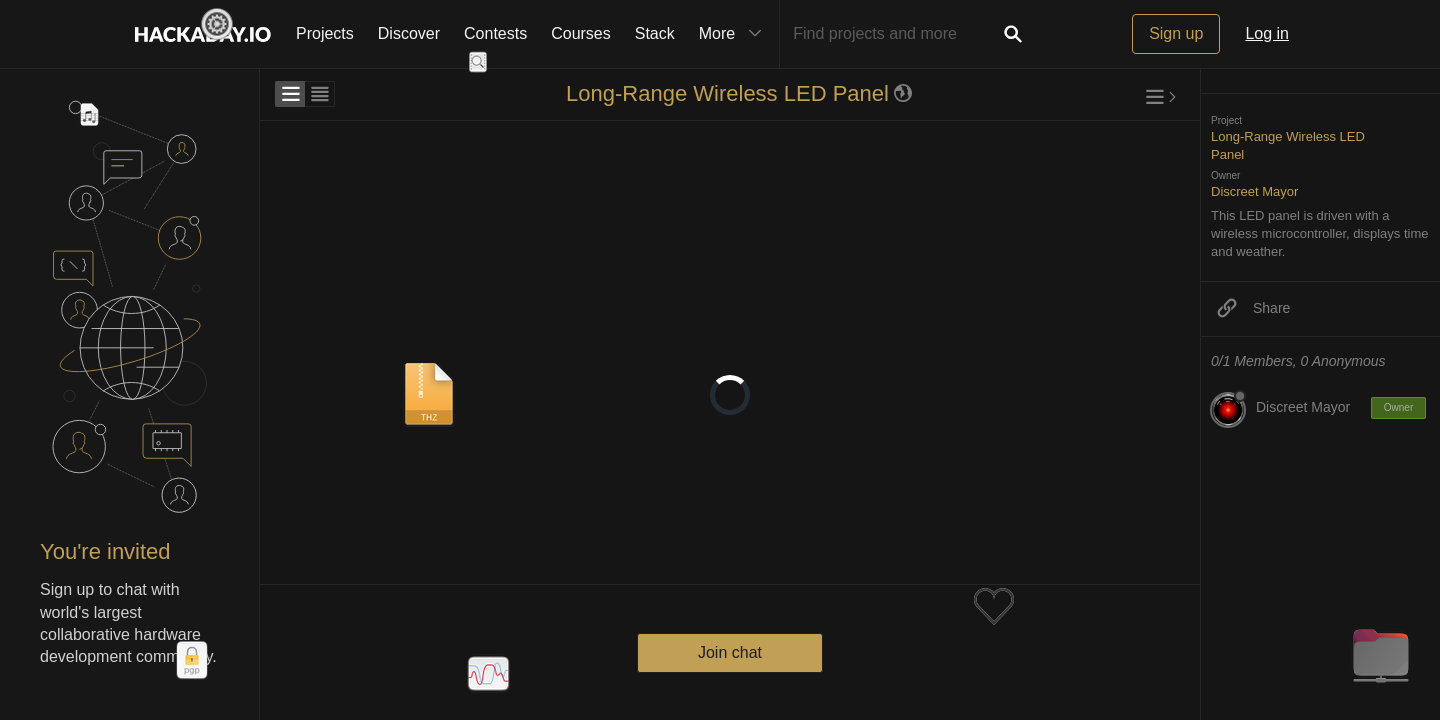 Image resolution: width=1440 pixels, height=720 pixels. What do you see at coordinates (192, 660) in the screenshot?
I see `indicates a PGP-encrypted file` at bounding box center [192, 660].